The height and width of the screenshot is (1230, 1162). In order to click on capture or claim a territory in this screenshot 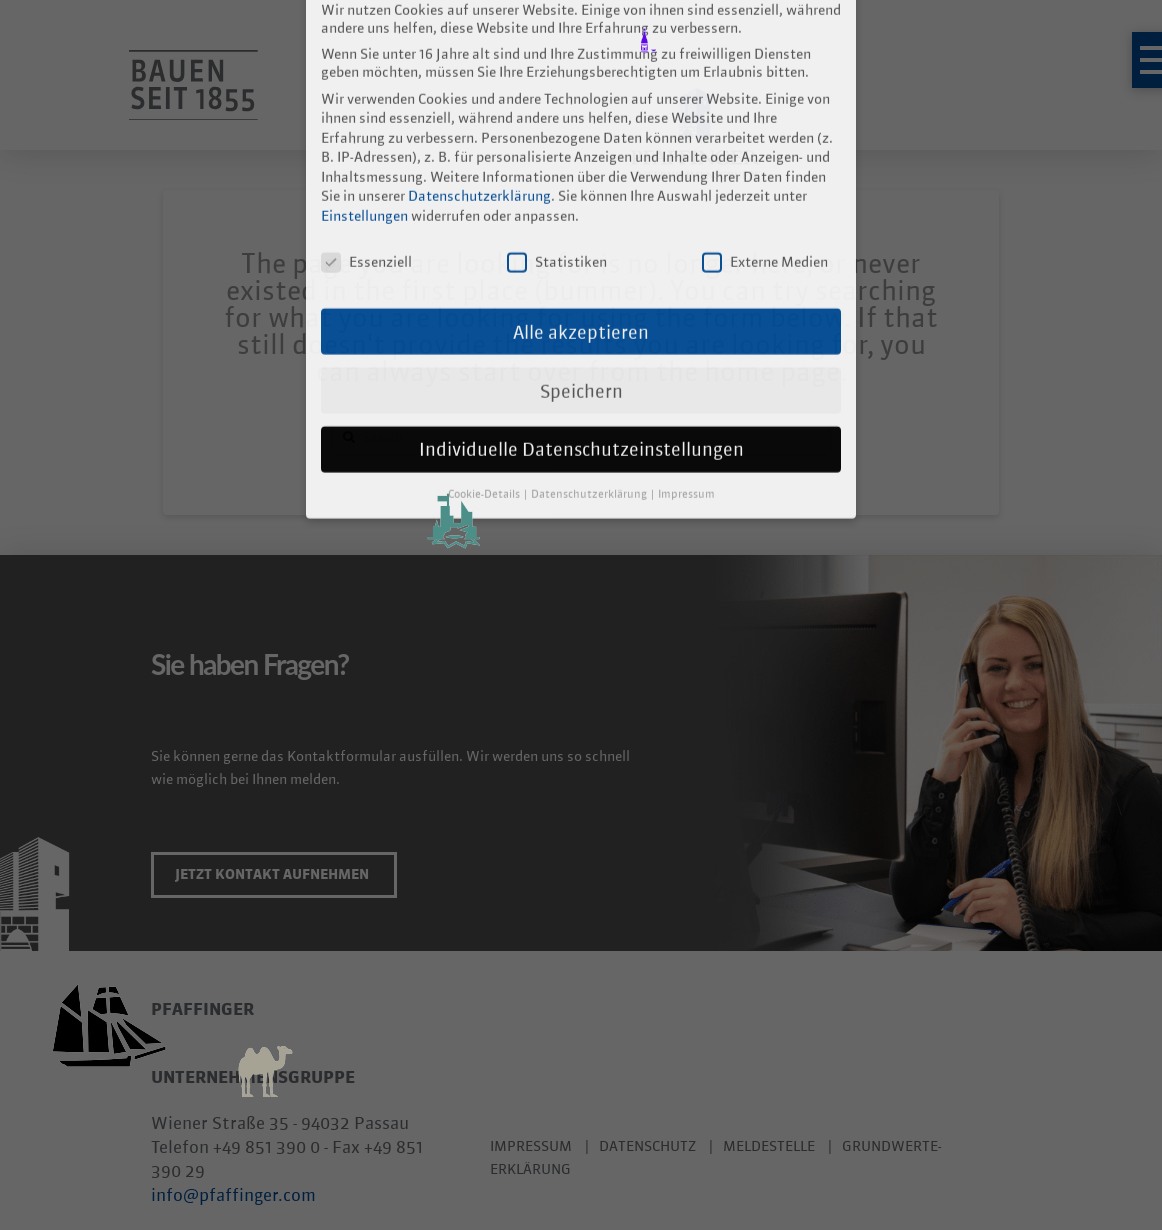, I will do `click(454, 521)`.